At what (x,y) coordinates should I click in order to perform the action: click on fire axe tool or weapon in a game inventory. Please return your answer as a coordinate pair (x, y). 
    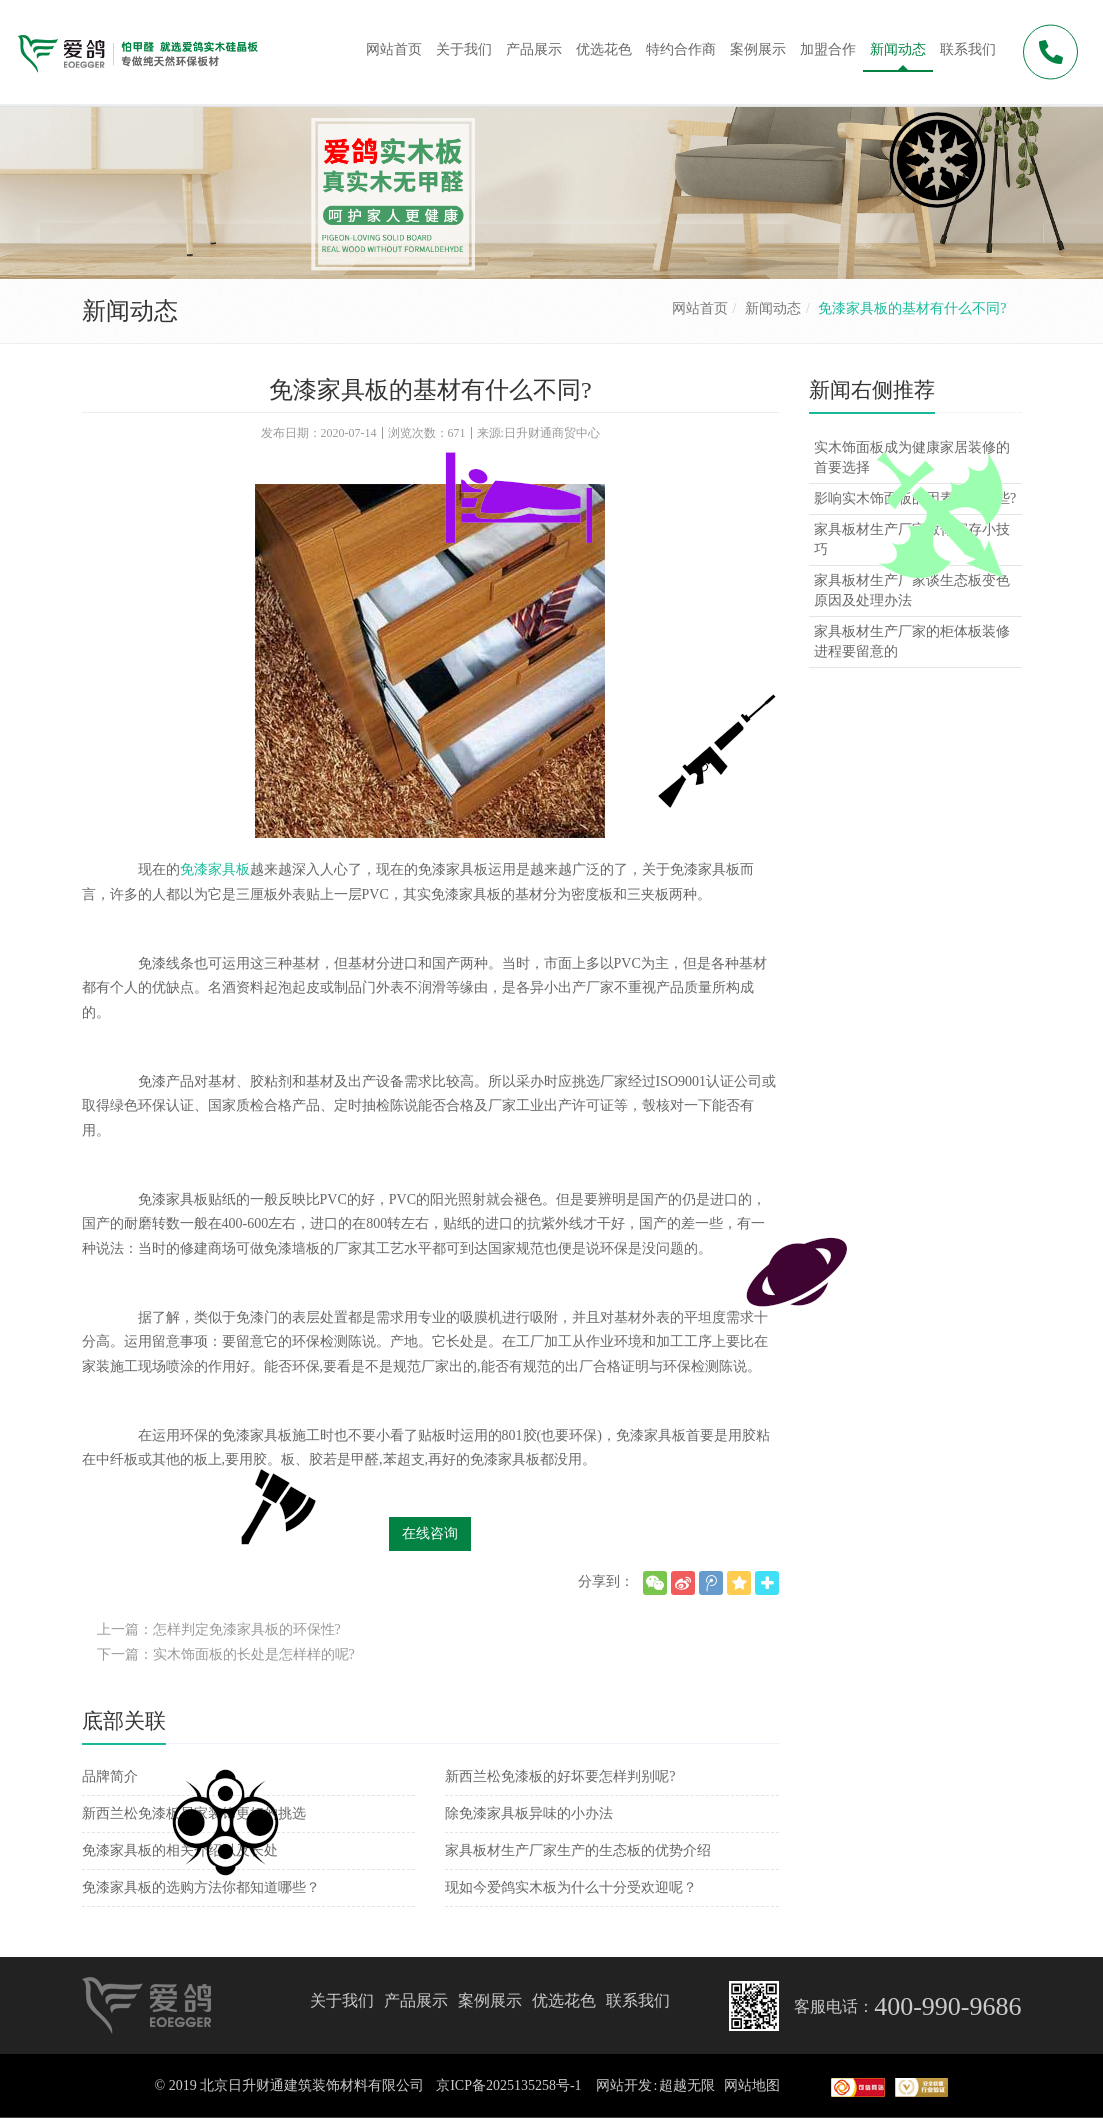
    Looking at the image, I should click on (278, 1506).